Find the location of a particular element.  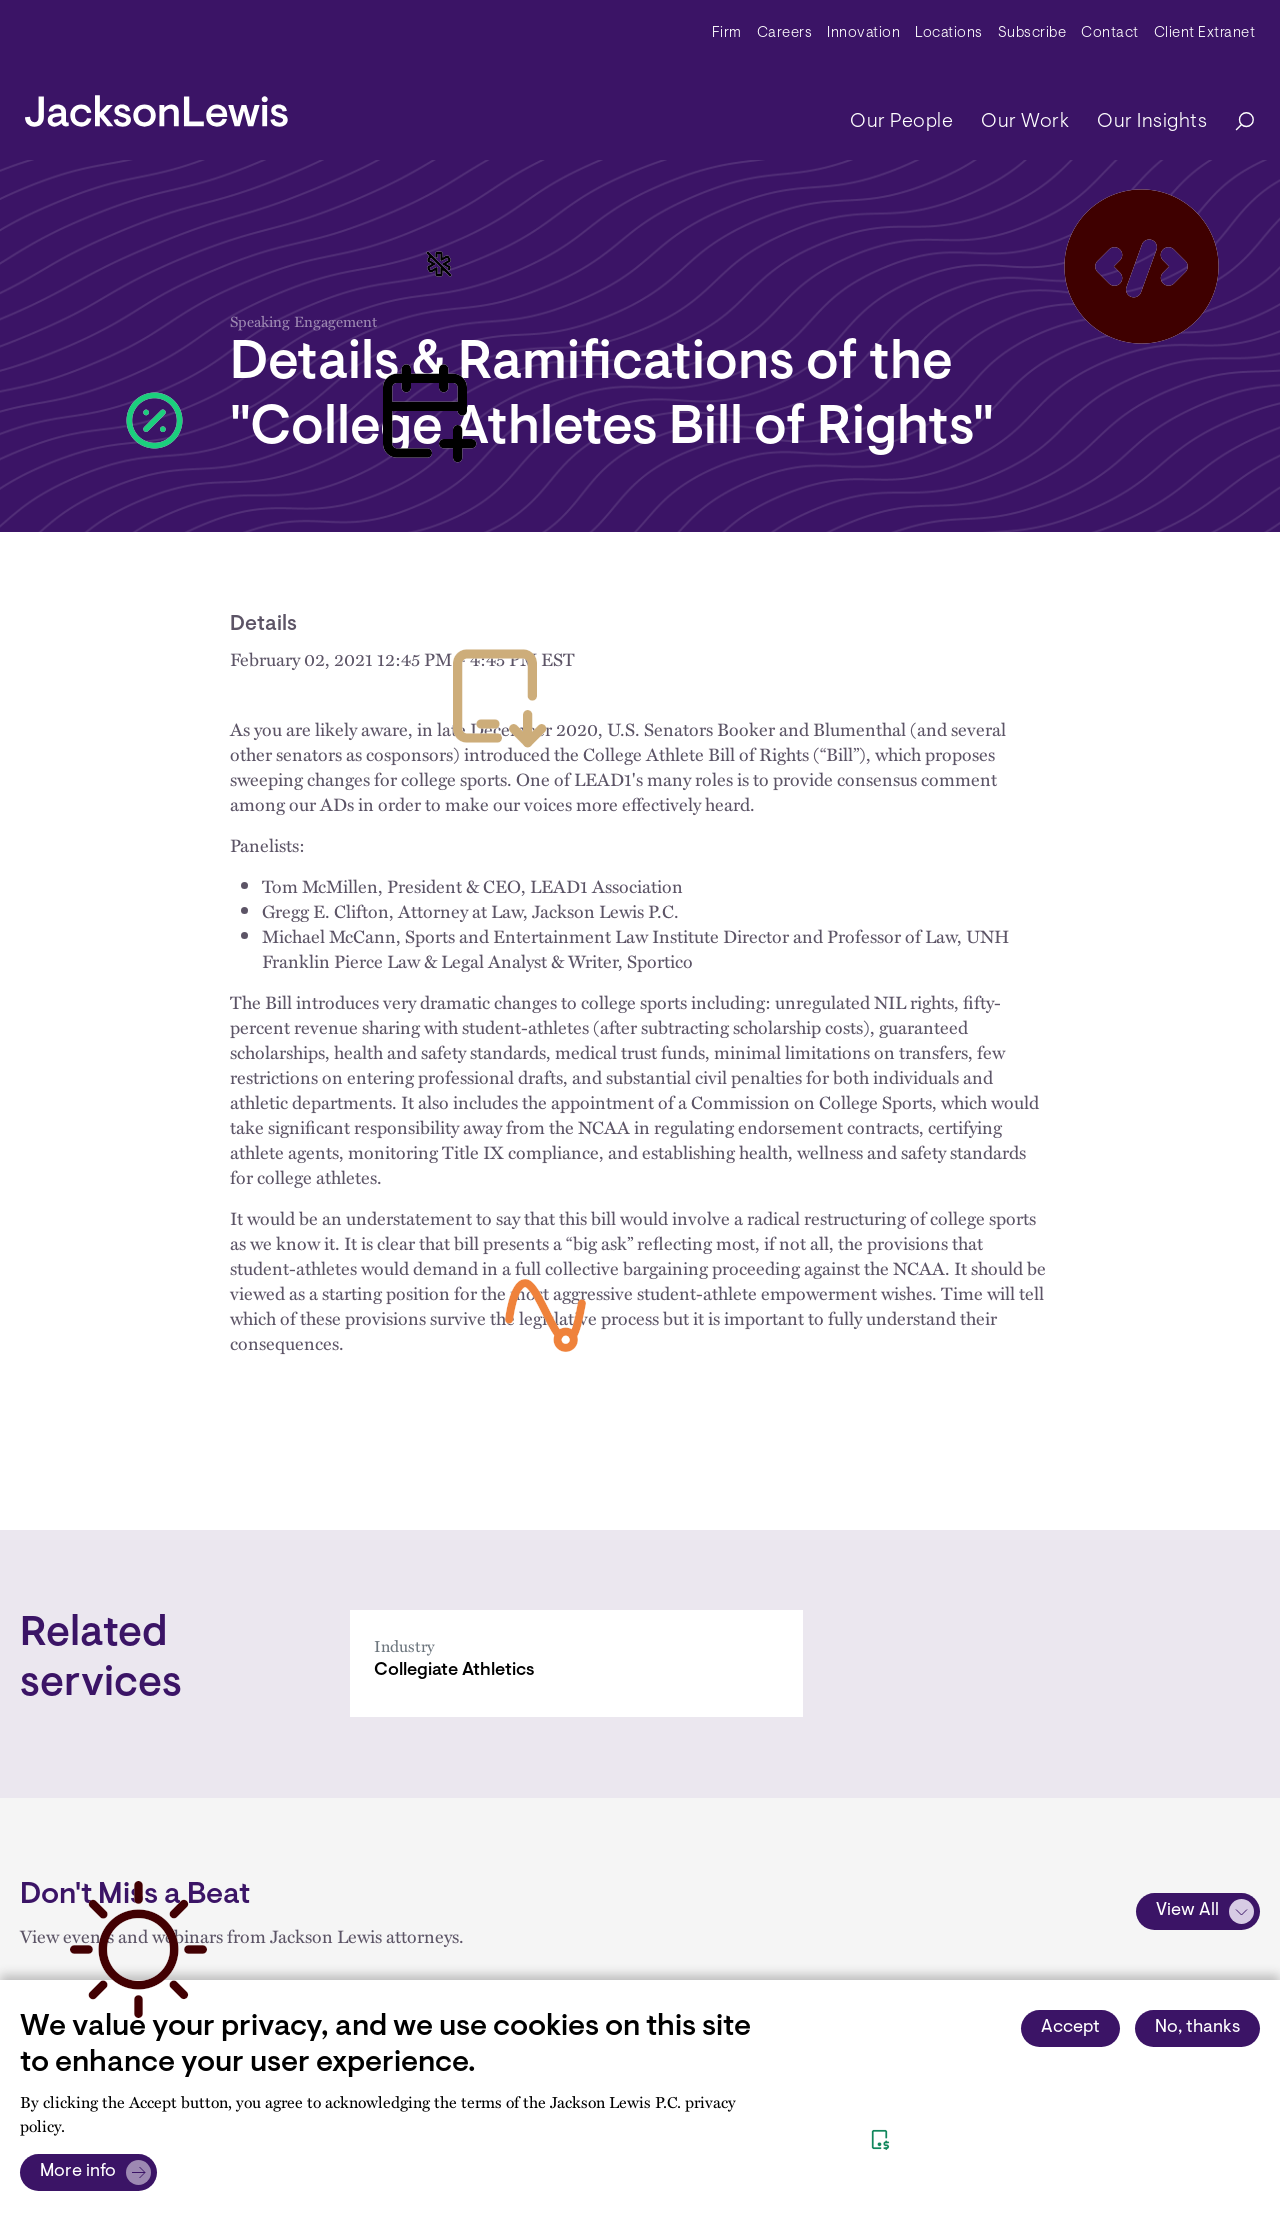

medical services unavailable is located at coordinates (439, 264).